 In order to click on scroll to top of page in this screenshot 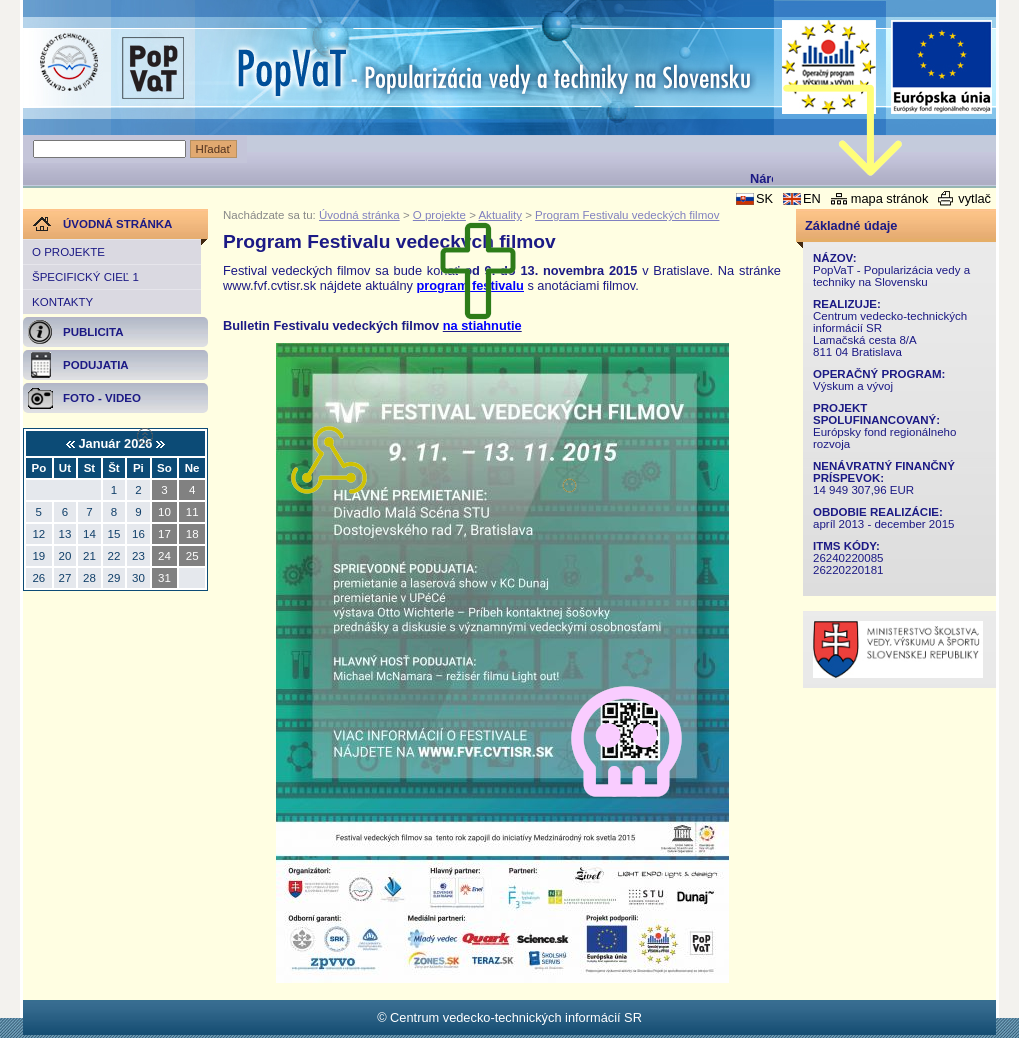, I will do `click(145, 436)`.